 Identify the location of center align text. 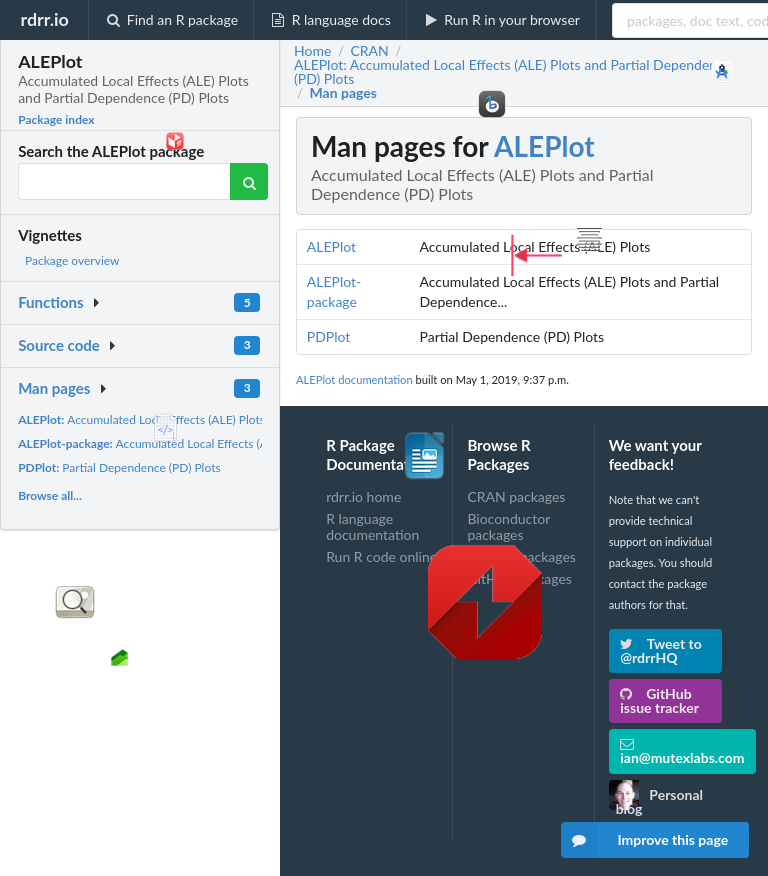
(589, 239).